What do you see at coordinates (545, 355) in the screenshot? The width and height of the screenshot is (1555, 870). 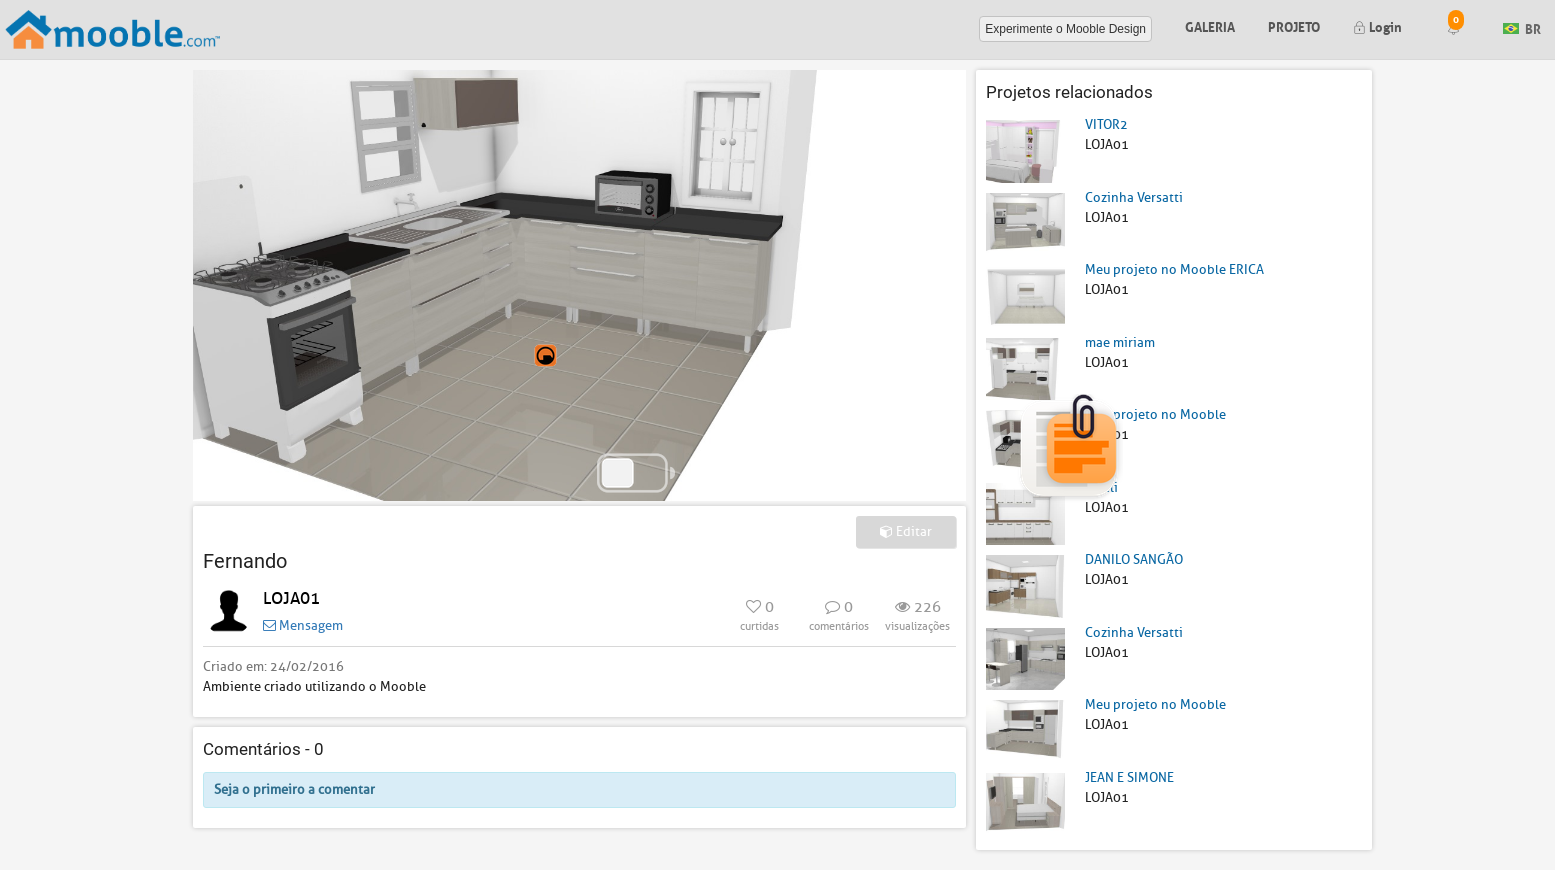 I see `launch the Black Mesa game application` at bounding box center [545, 355].